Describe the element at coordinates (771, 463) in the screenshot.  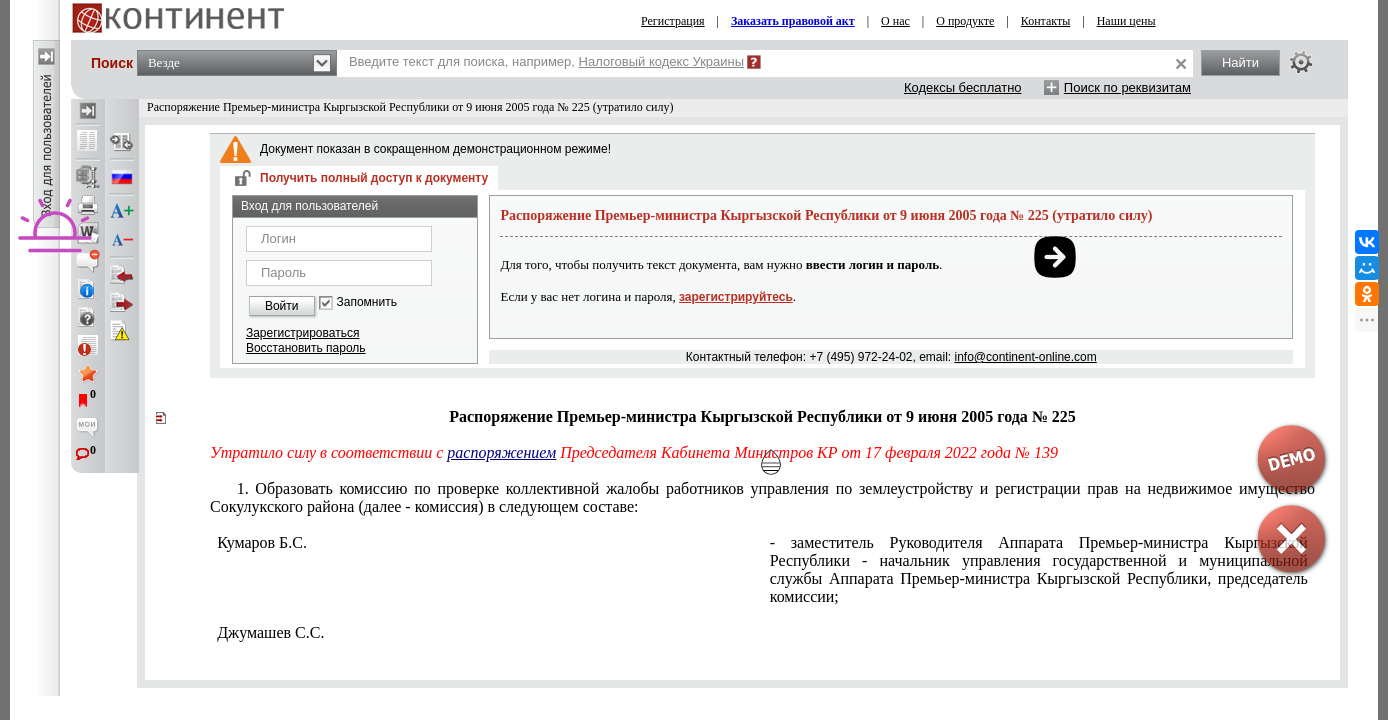
I see `indicates partial fill level or liquid amount` at that location.